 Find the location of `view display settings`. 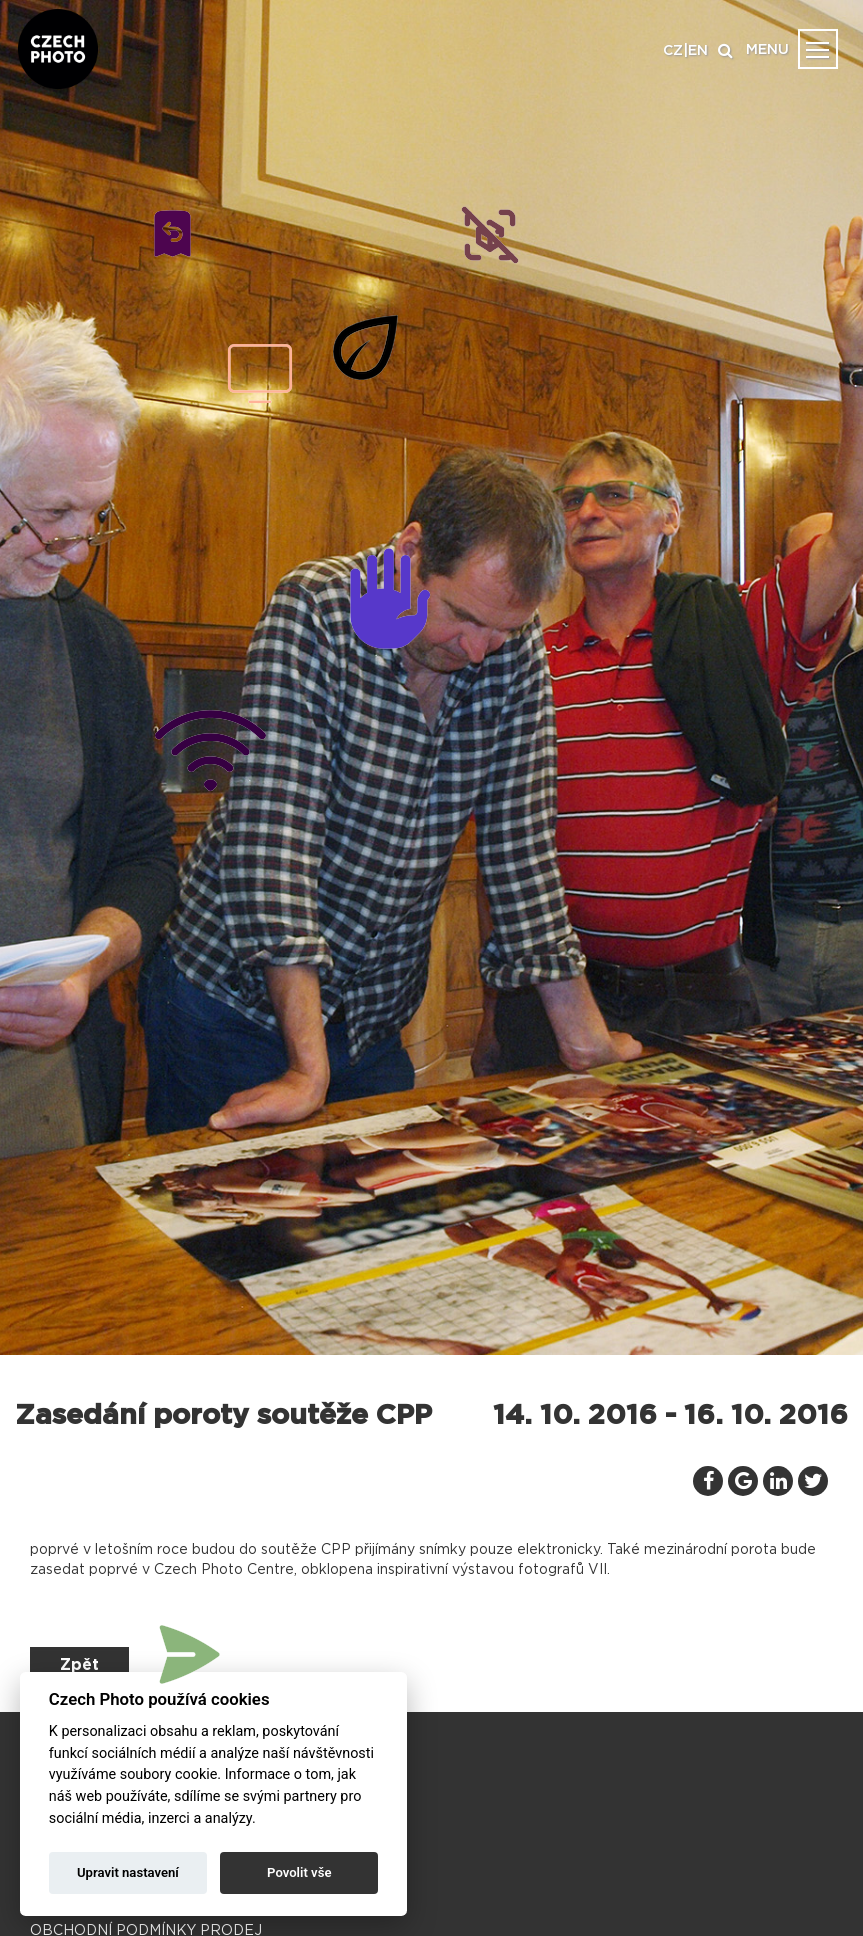

view display settings is located at coordinates (260, 371).